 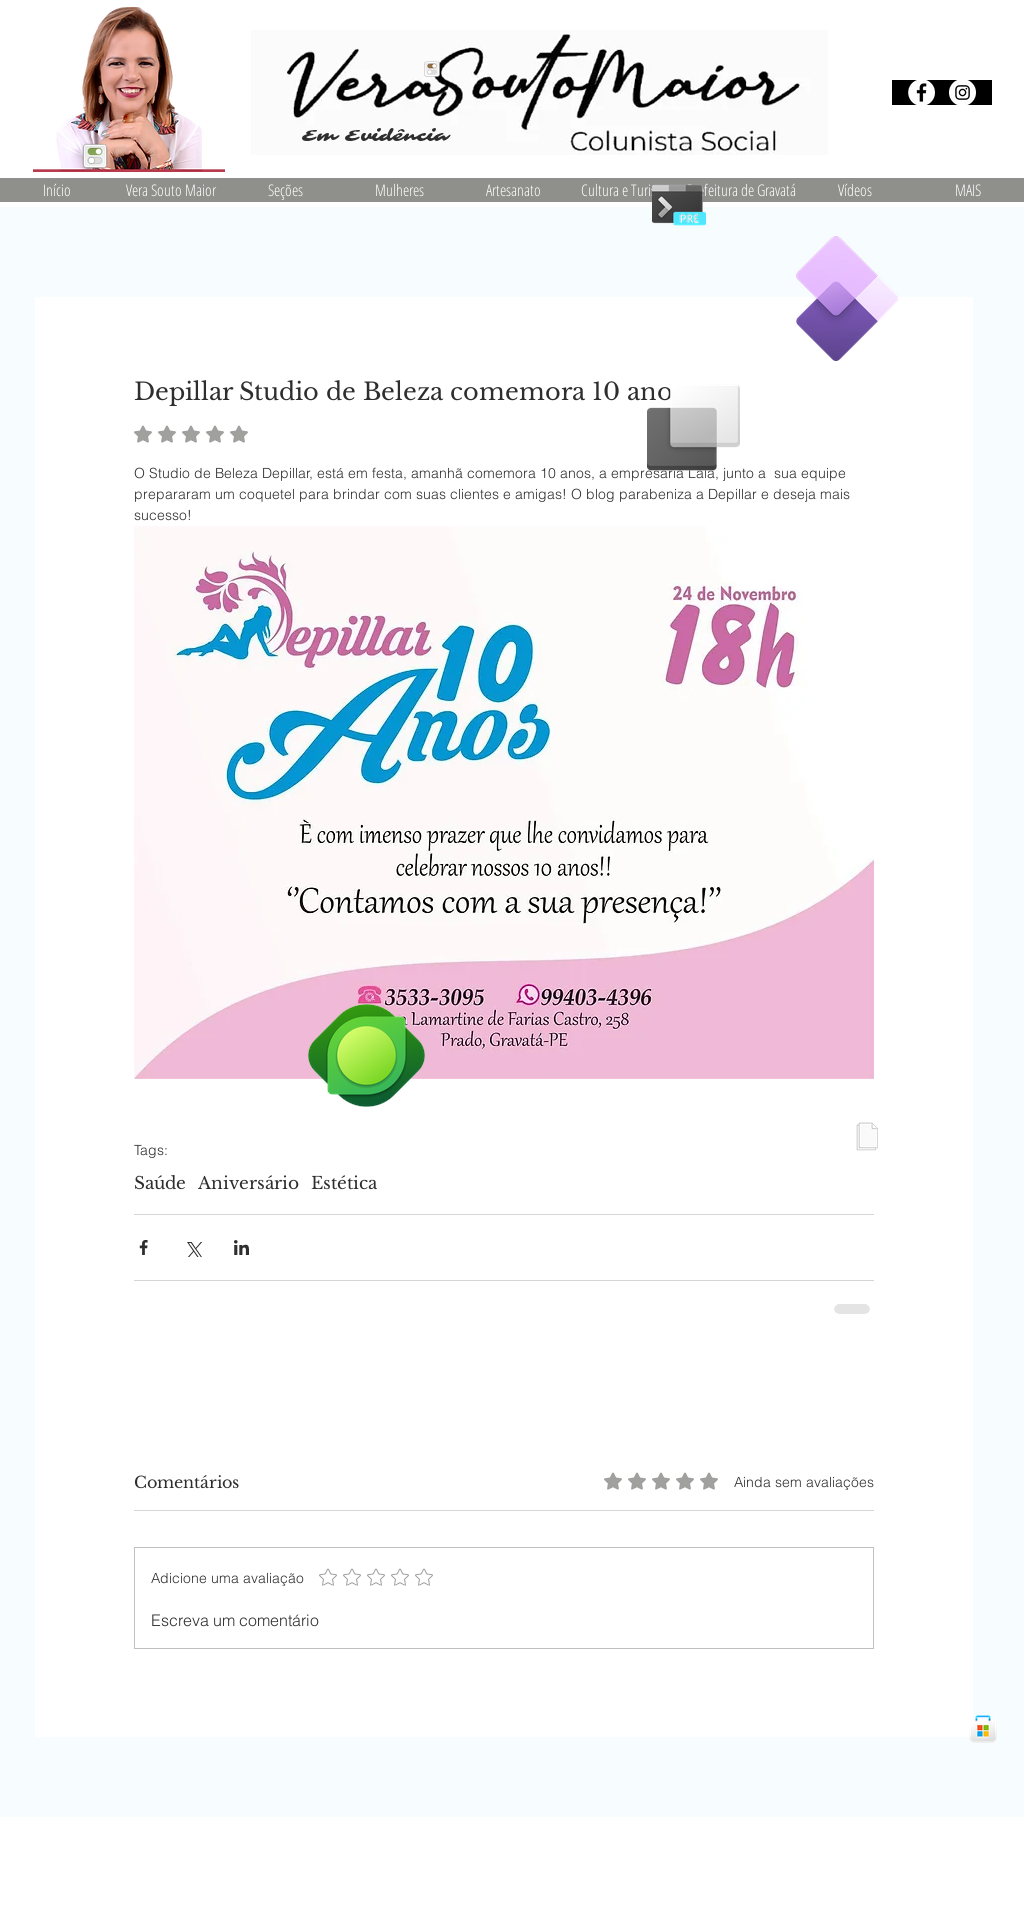 I want to click on open unity tweak tool settings, so click(x=432, y=69).